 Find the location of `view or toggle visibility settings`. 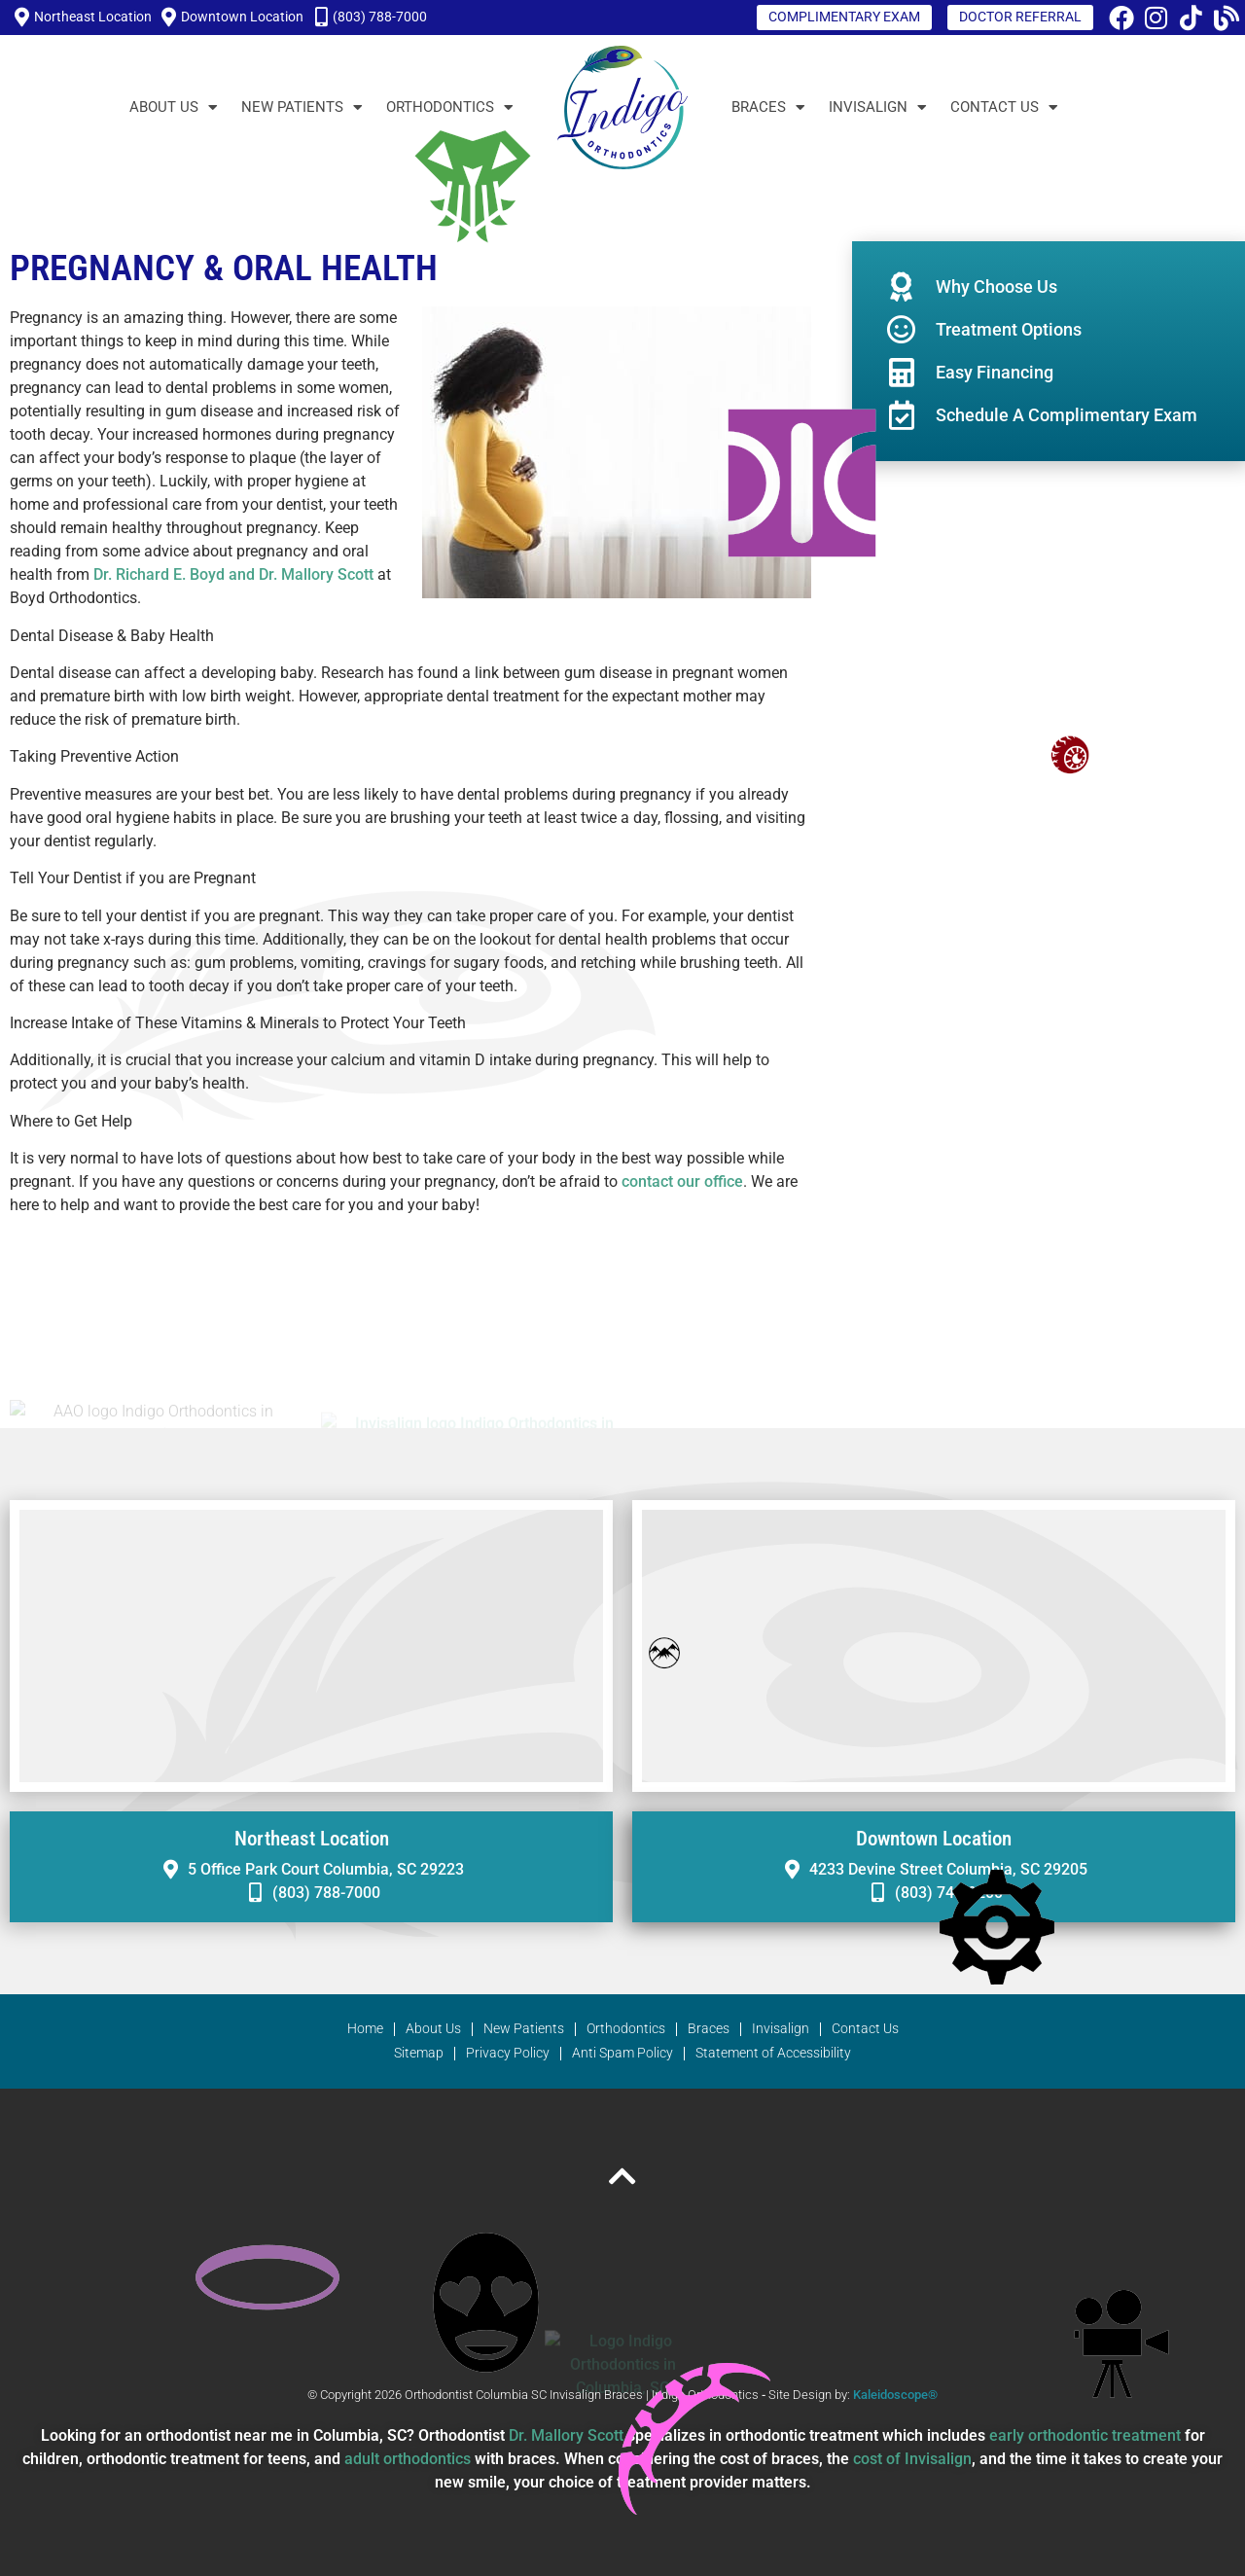

view or toggle visibility settings is located at coordinates (1070, 755).